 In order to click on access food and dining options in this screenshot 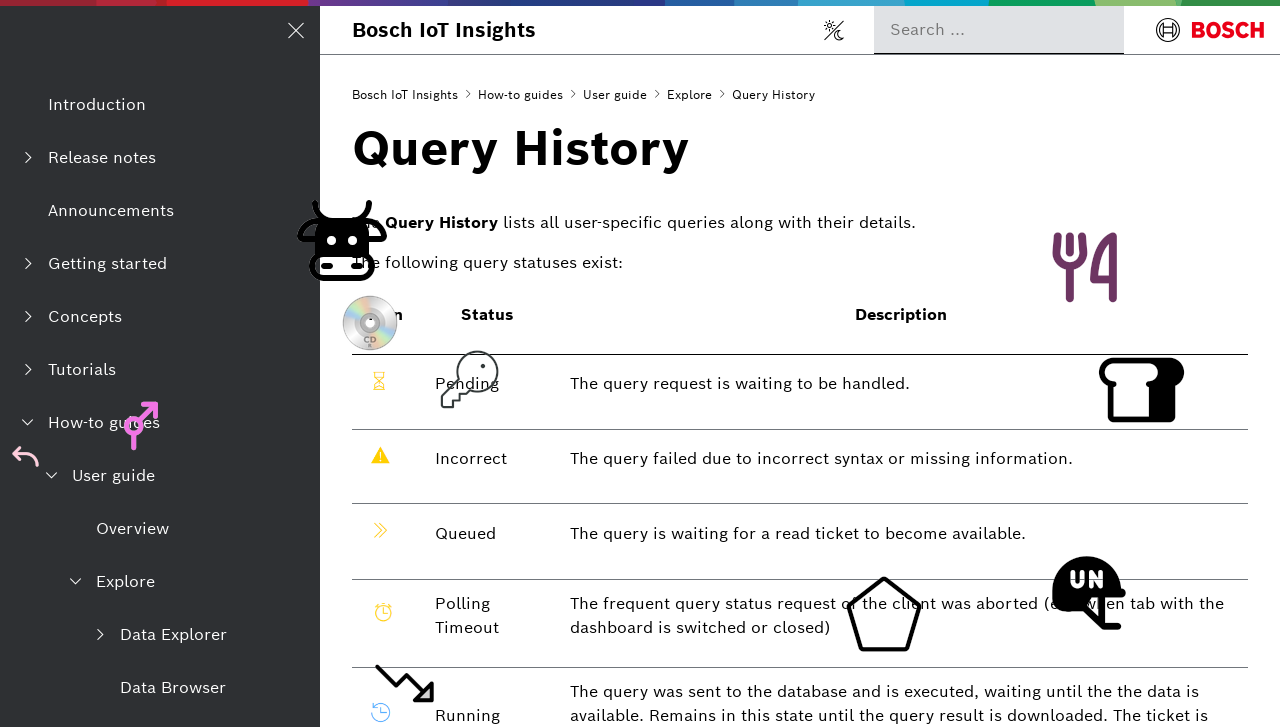, I will do `click(1086, 266)`.